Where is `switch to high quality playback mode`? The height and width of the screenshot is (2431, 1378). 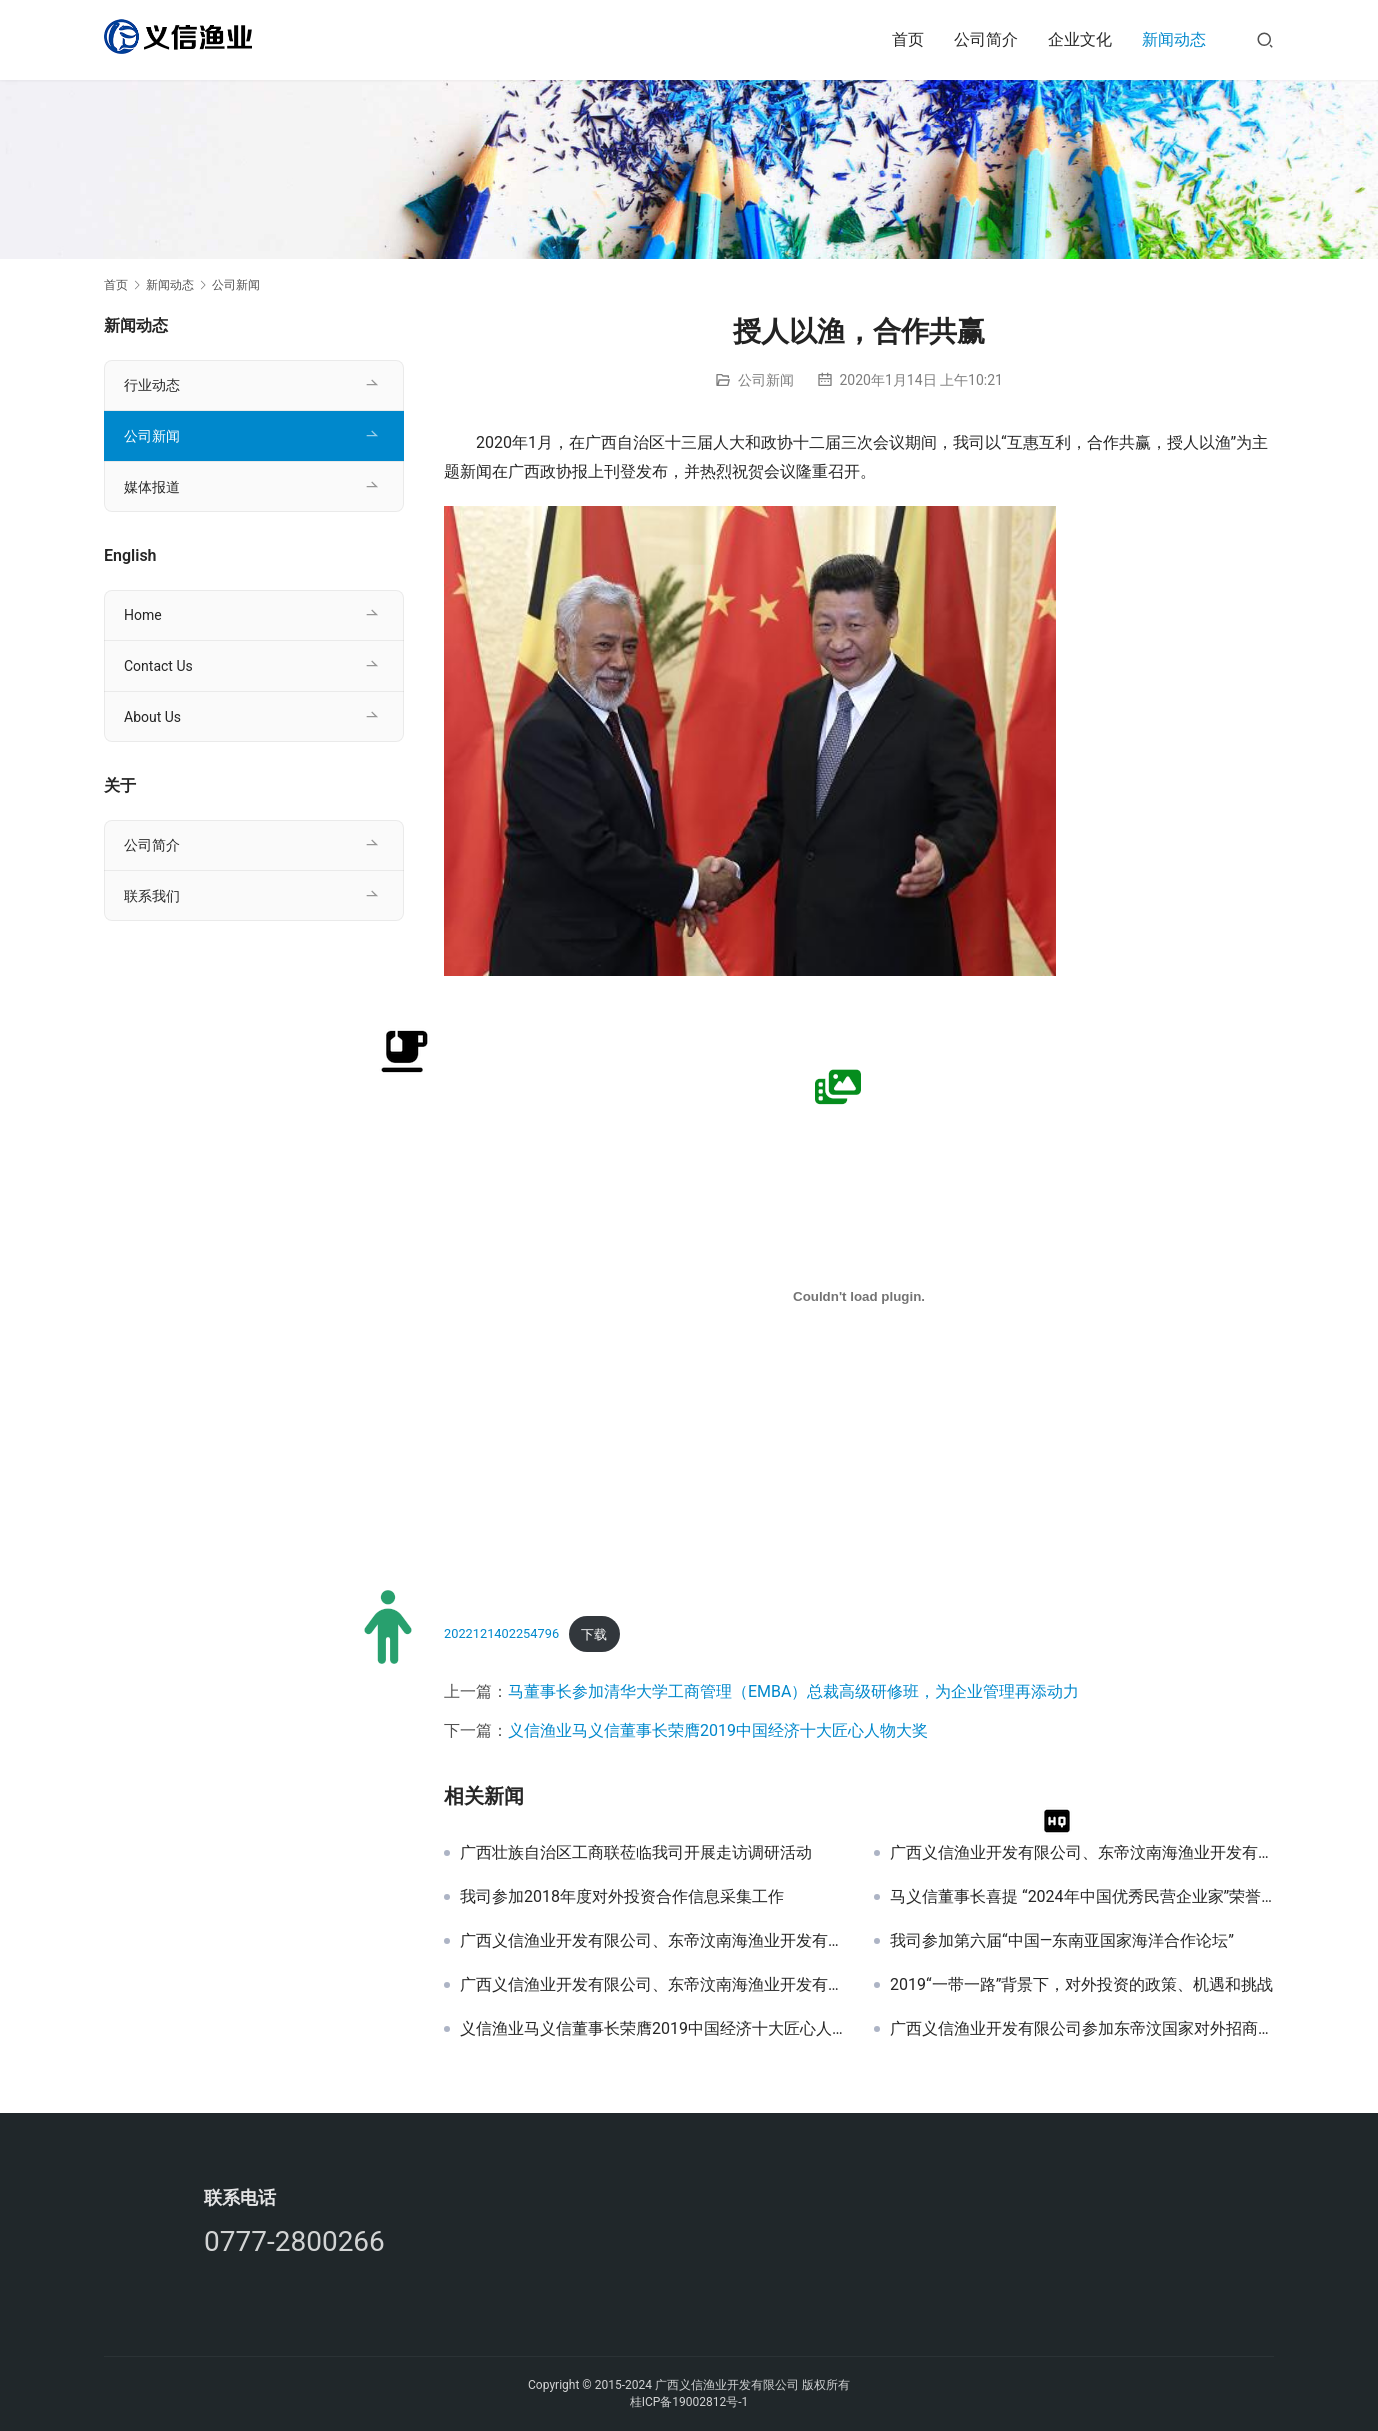 switch to high quality playback mode is located at coordinates (1057, 1821).